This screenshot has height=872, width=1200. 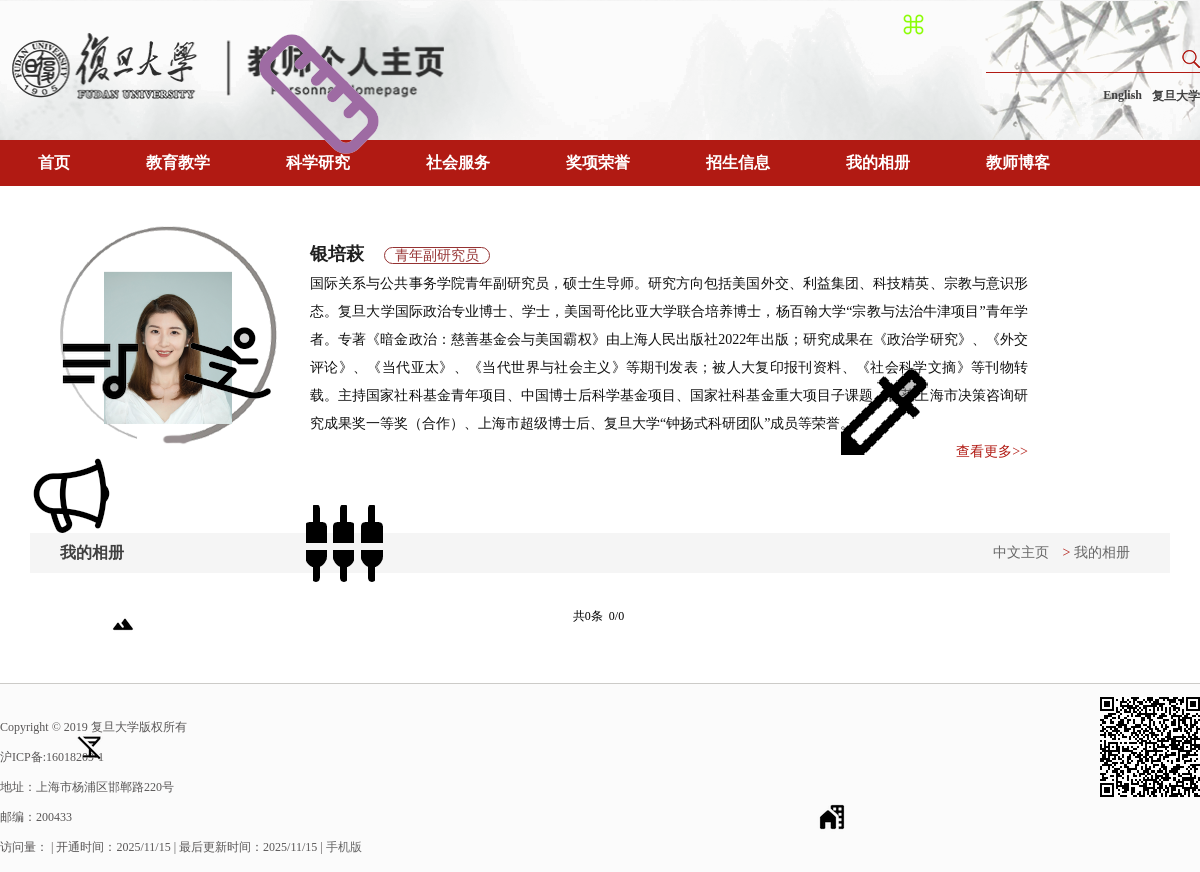 What do you see at coordinates (832, 817) in the screenshot?
I see `switch between home and work locations` at bounding box center [832, 817].